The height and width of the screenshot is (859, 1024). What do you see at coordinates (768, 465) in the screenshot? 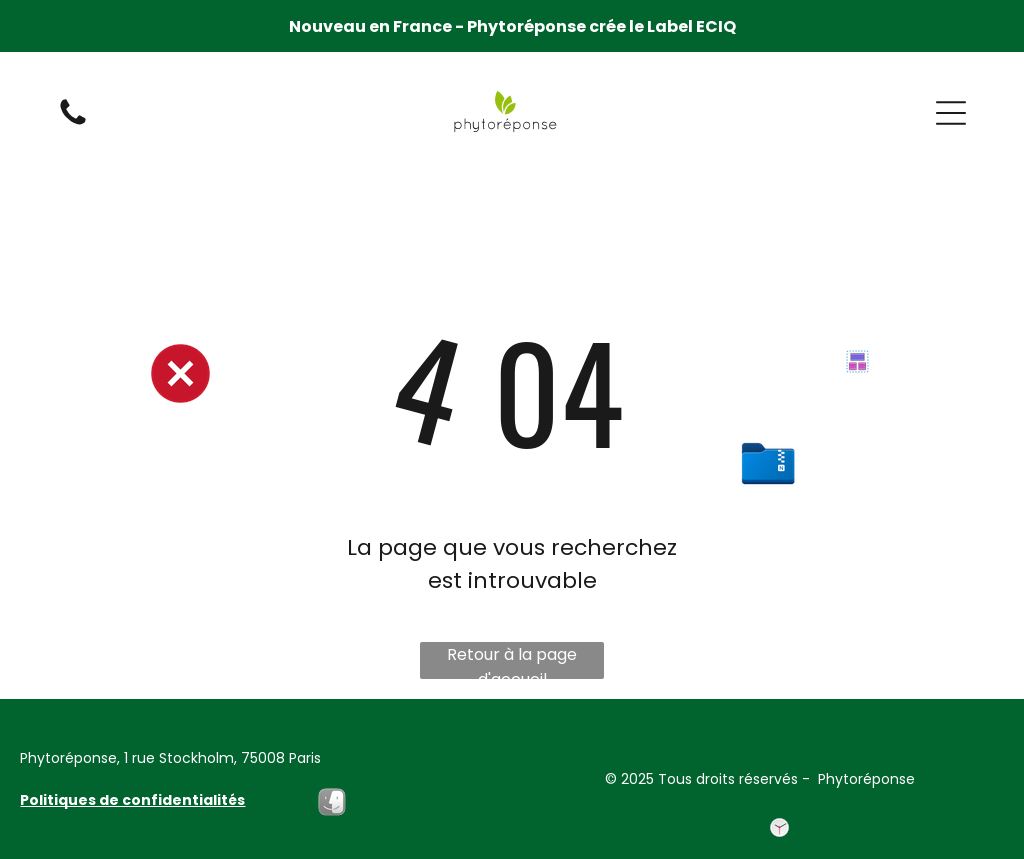
I see `open nanazip compressed archive folder` at bounding box center [768, 465].